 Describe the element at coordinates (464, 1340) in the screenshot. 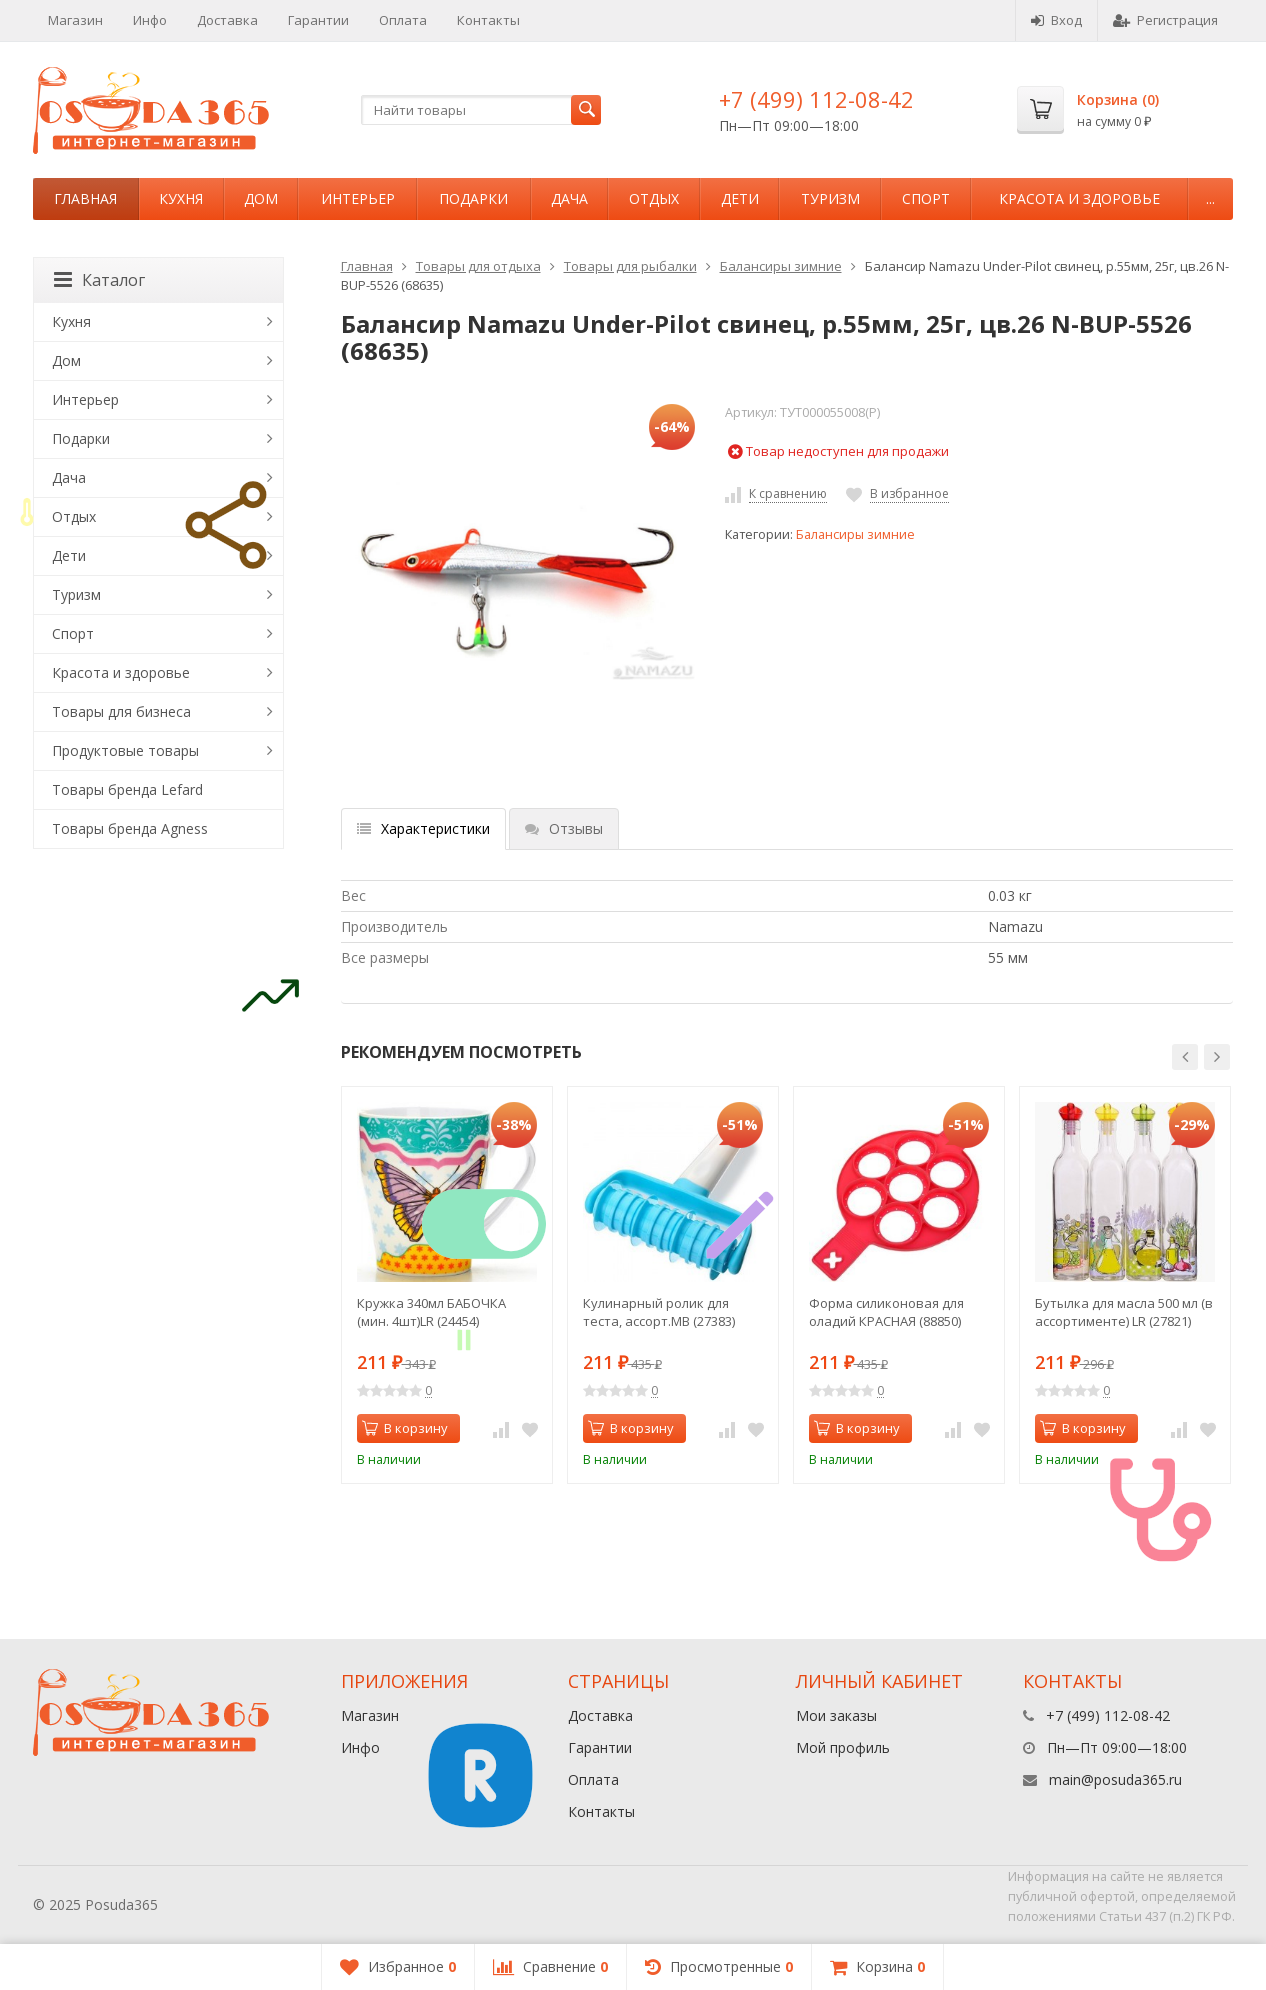

I see `pause media playback` at that location.